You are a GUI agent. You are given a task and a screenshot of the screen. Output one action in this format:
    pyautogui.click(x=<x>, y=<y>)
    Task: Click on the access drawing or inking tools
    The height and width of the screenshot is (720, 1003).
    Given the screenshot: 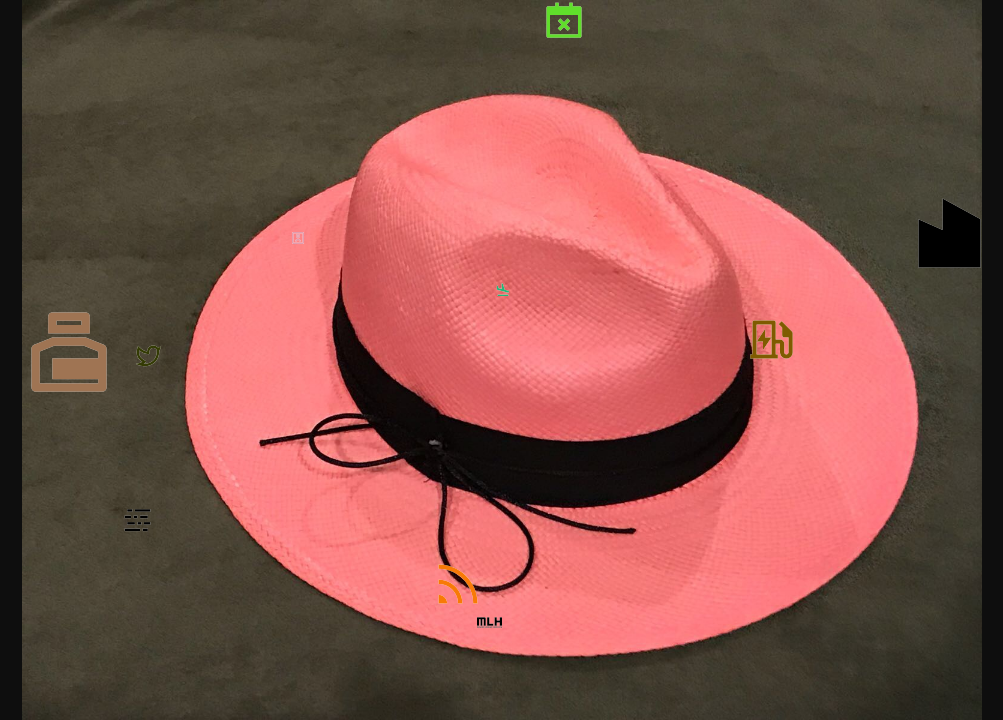 What is the action you would take?
    pyautogui.click(x=69, y=350)
    